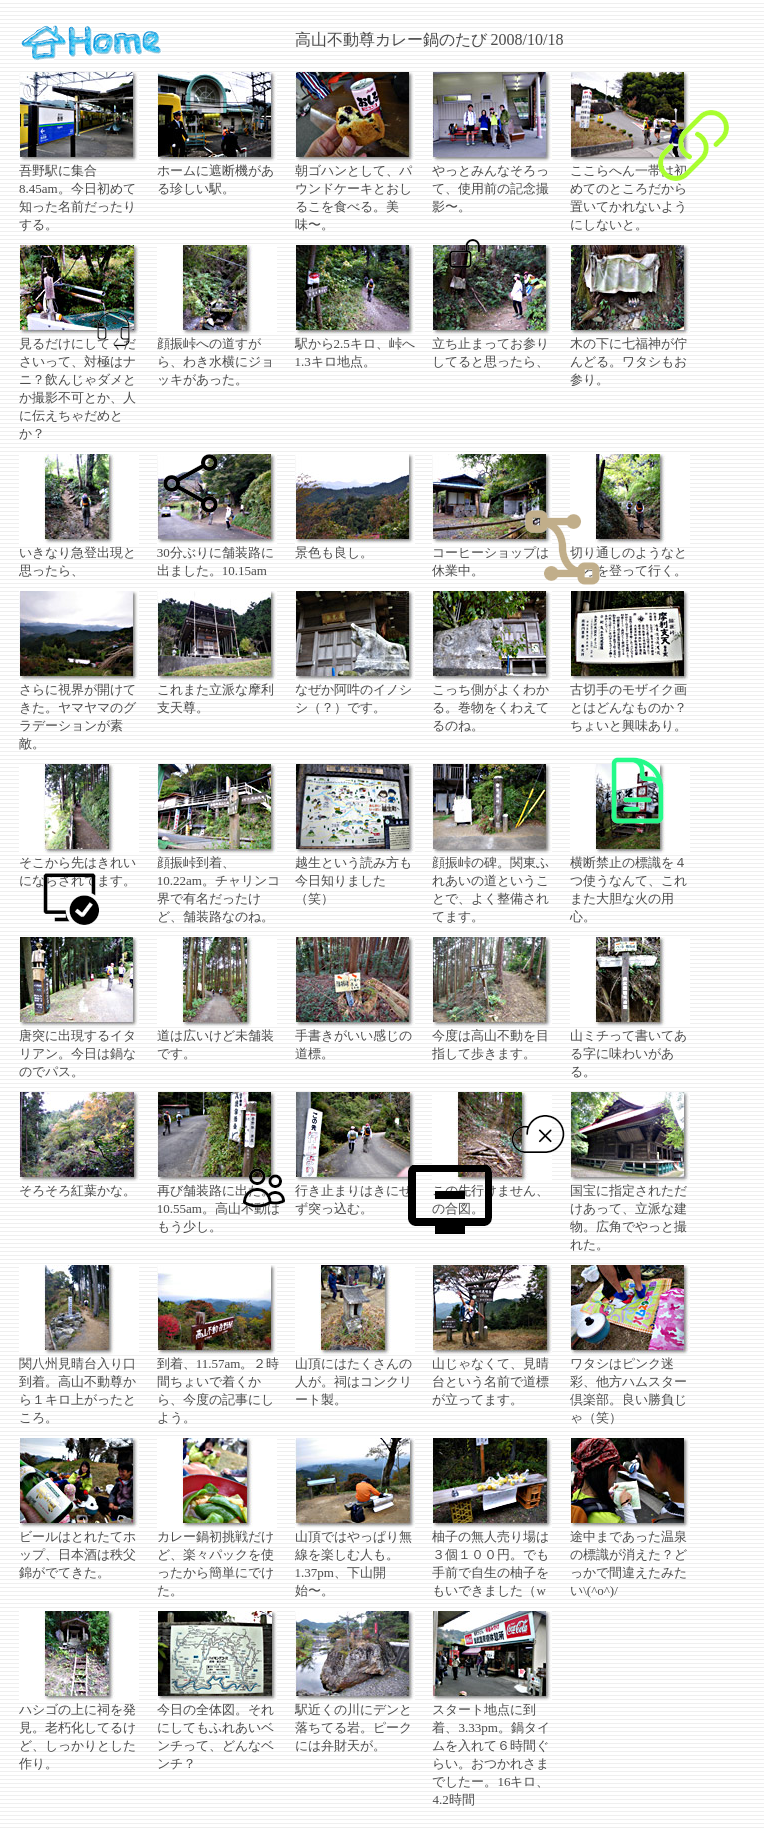 The width and height of the screenshot is (764, 1828). I want to click on share content with others, so click(190, 483).